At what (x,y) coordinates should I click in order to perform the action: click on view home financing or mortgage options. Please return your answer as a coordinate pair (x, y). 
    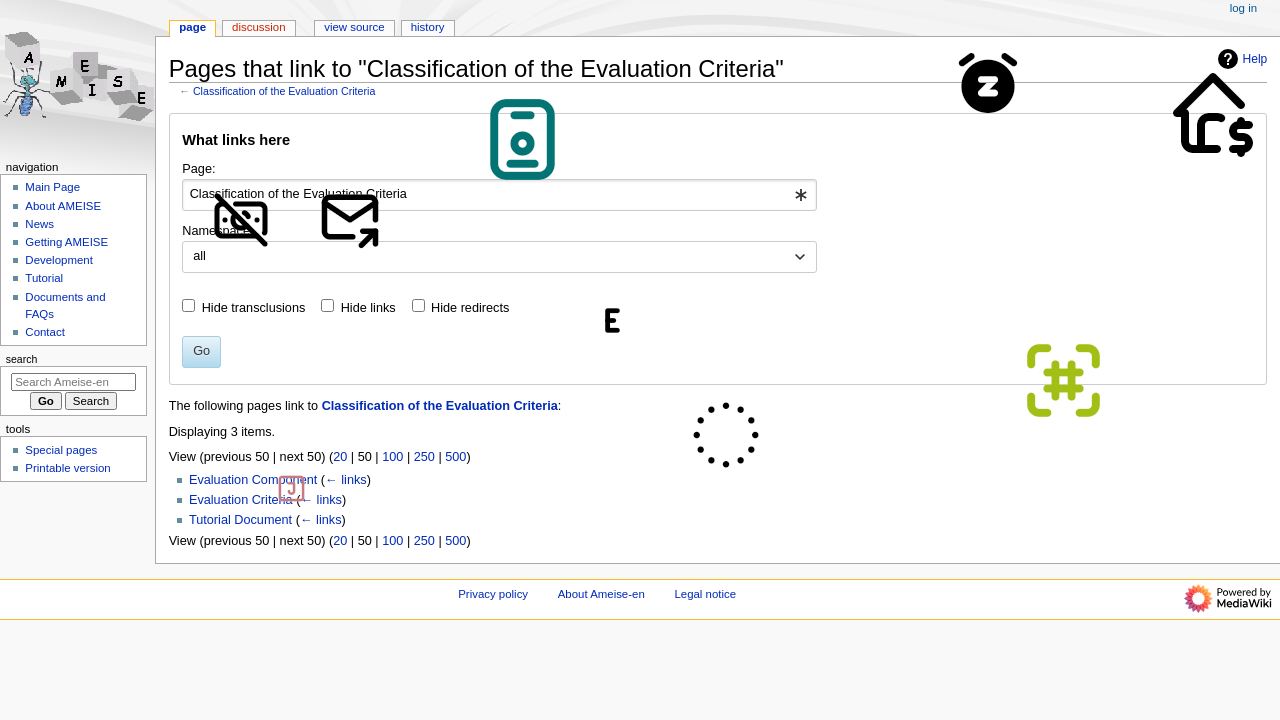
    Looking at the image, I should click on (1213, 113).